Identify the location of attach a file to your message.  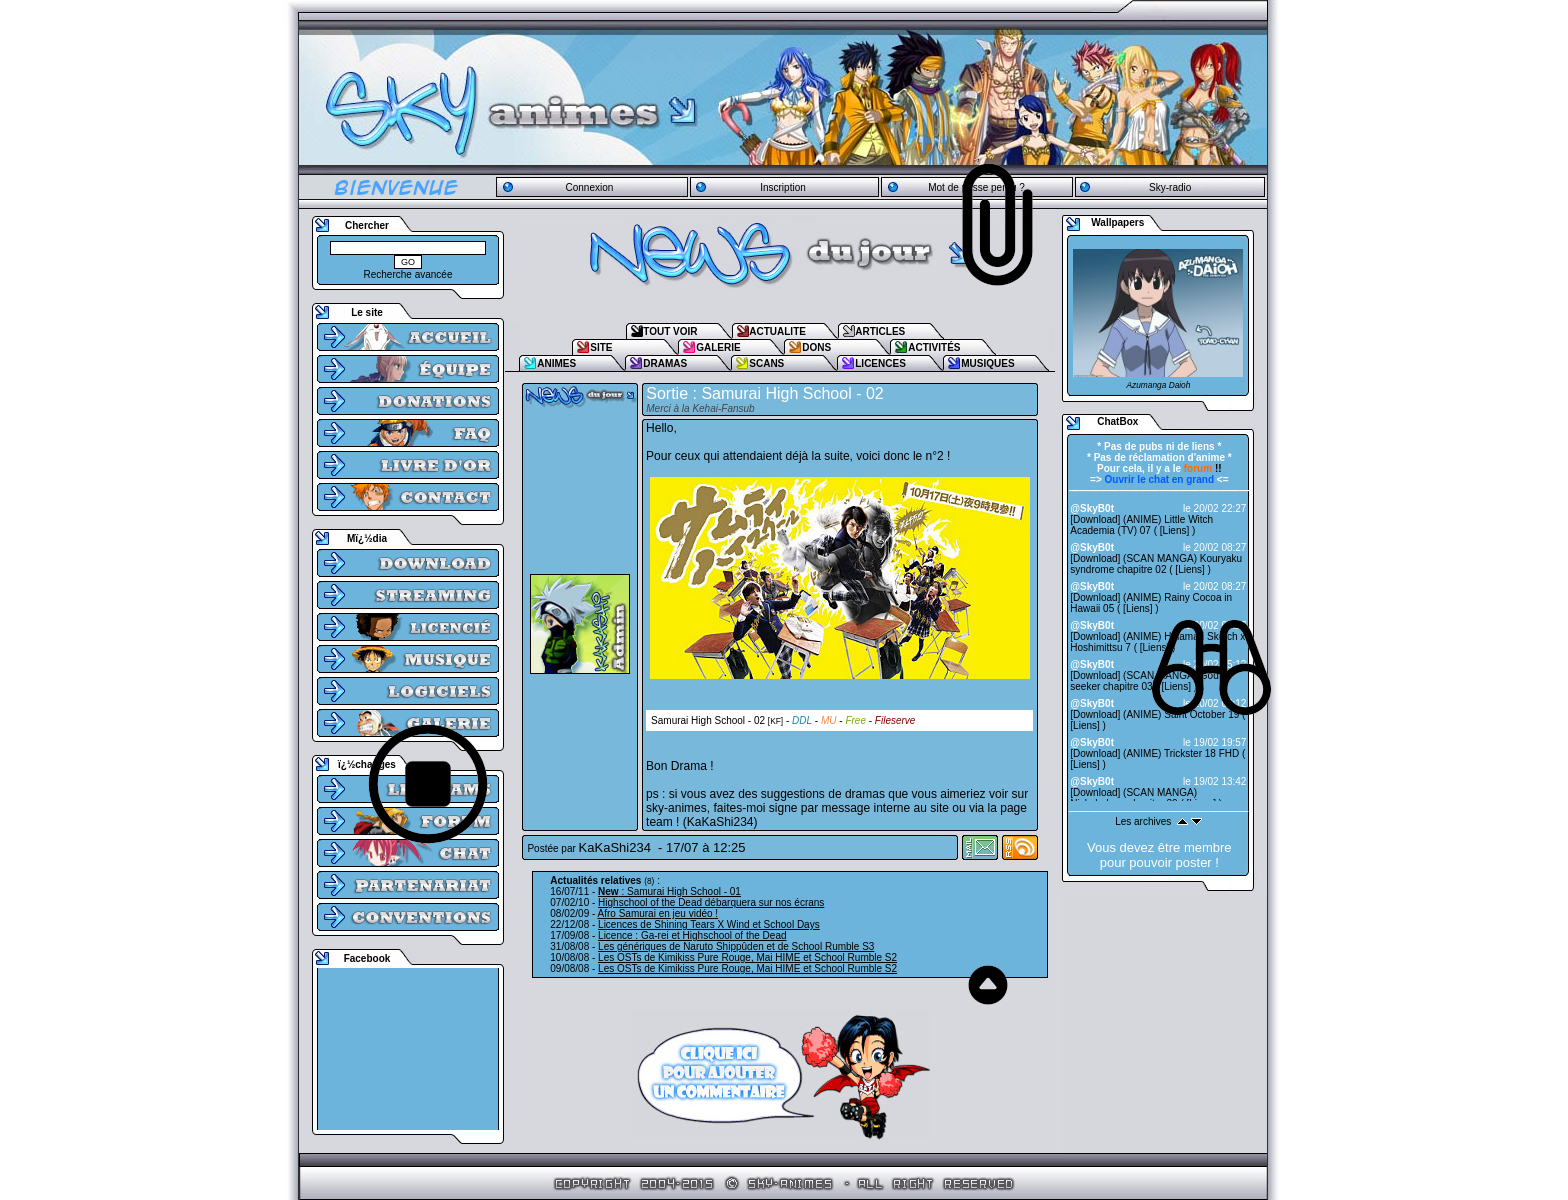
(997, 224).